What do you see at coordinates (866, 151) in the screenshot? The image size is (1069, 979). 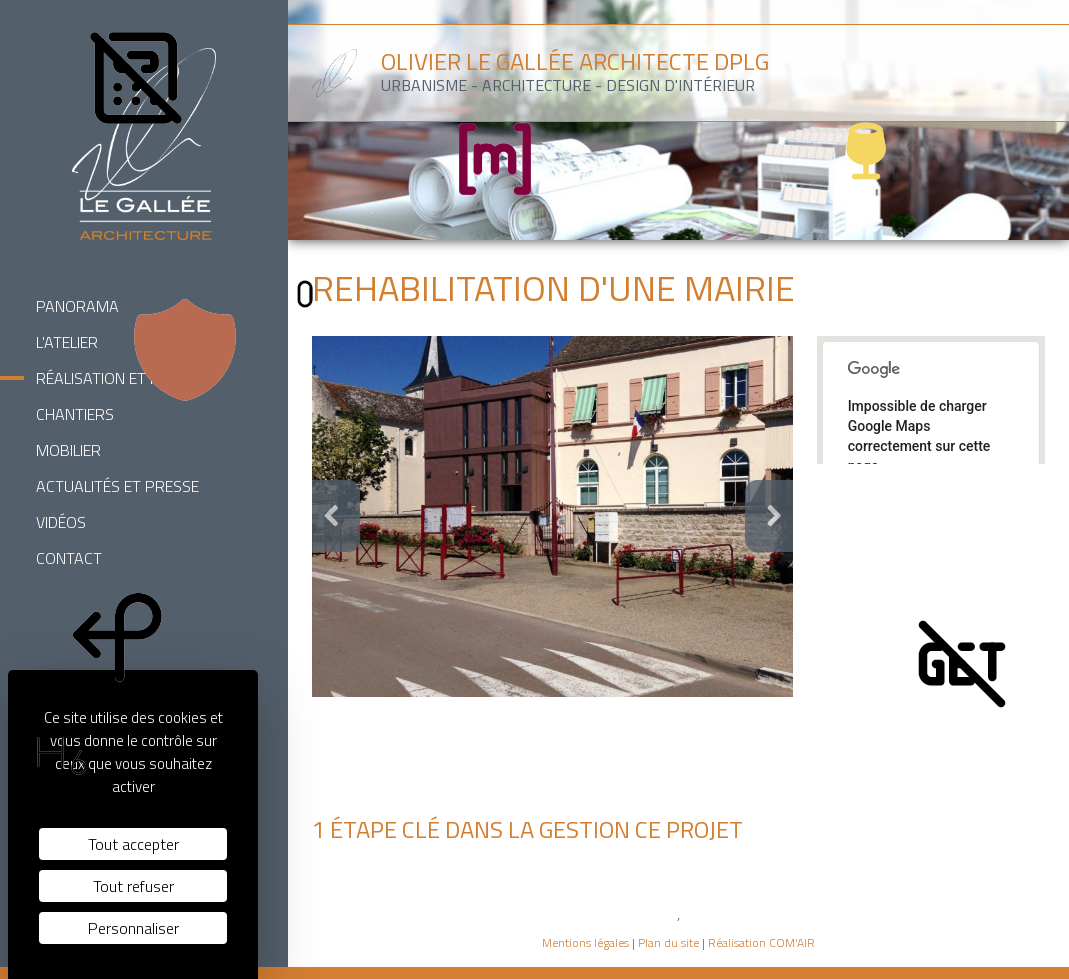 I see `view drink or beverage options` at bounding box center [866, 151].